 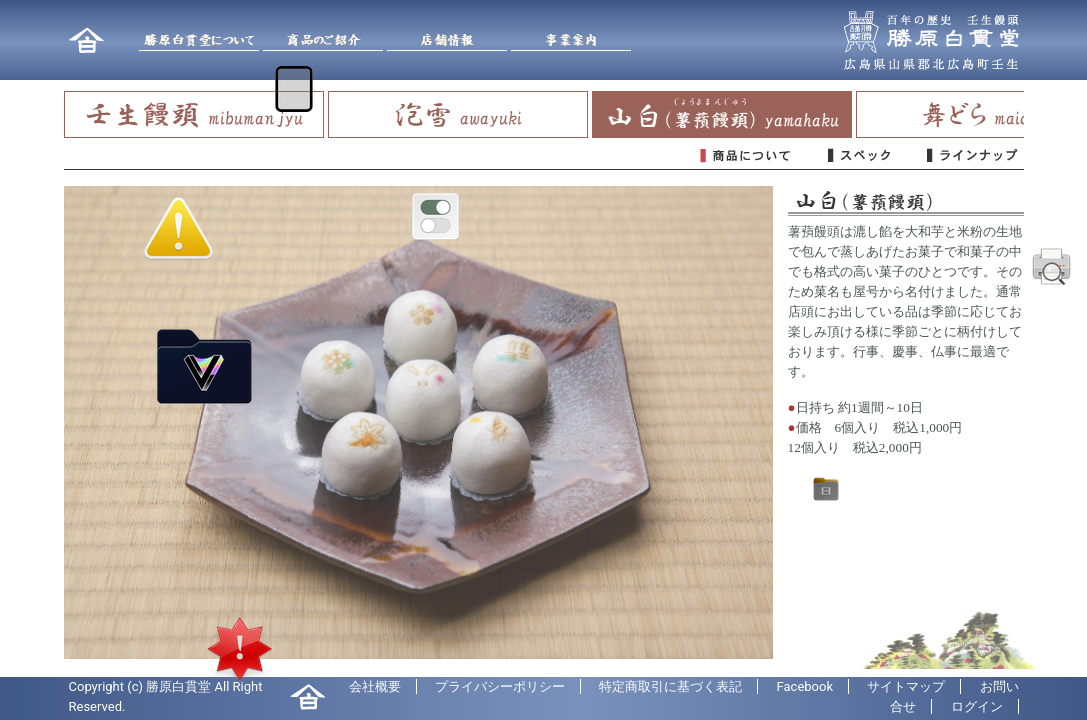 What do you see at coordinates (204, 369) in the screenshot?
I see `open wondershare videap project files folder` at bounding box center [204, 369].